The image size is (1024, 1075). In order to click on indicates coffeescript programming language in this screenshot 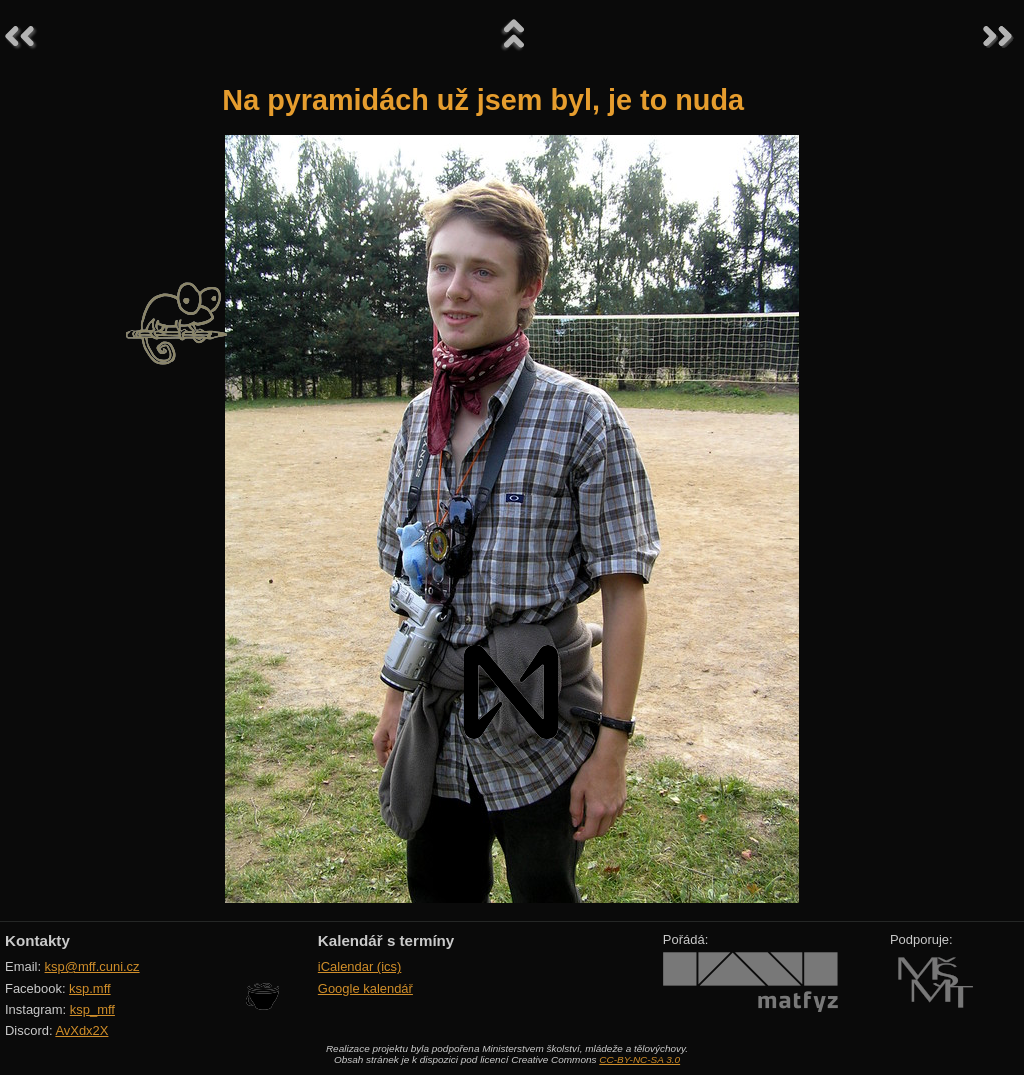, I will do `click(262, 996)`.